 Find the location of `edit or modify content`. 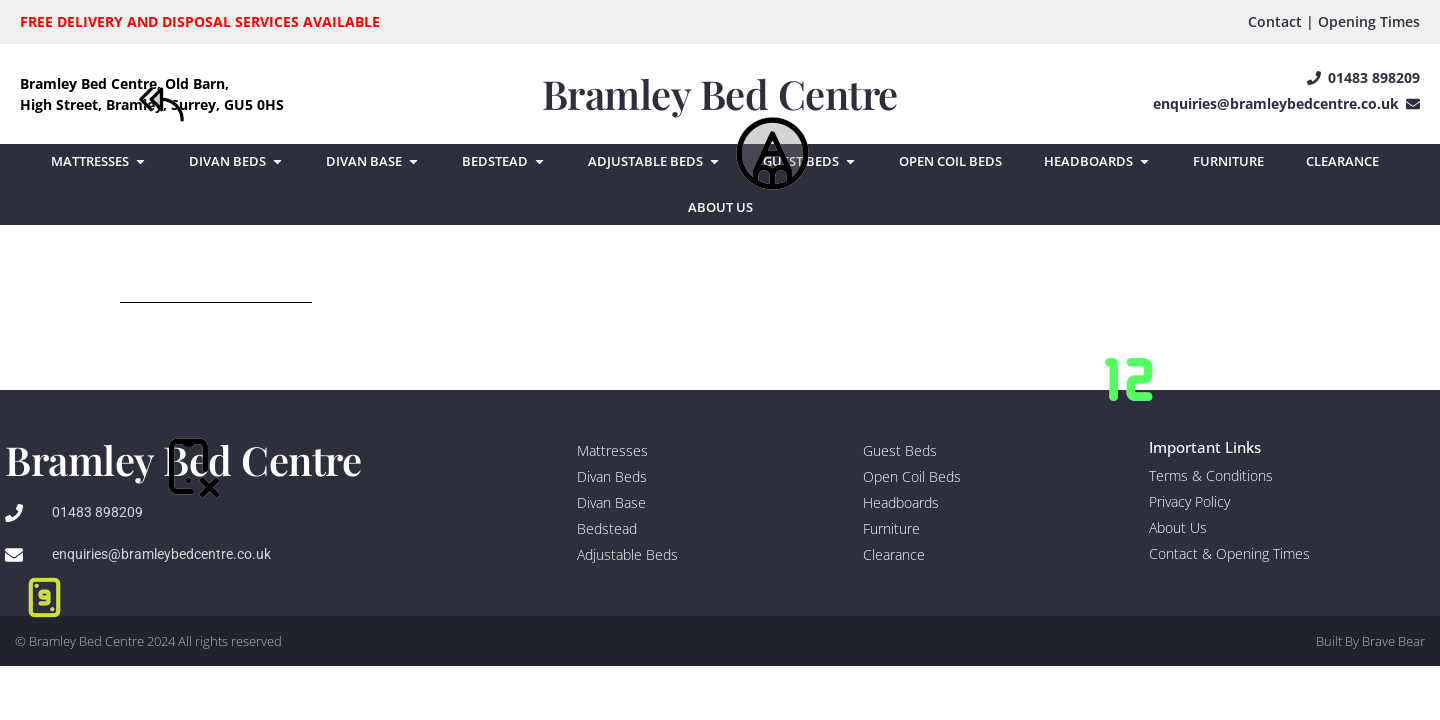

edit or modify content is located at coordinates (772, 153).